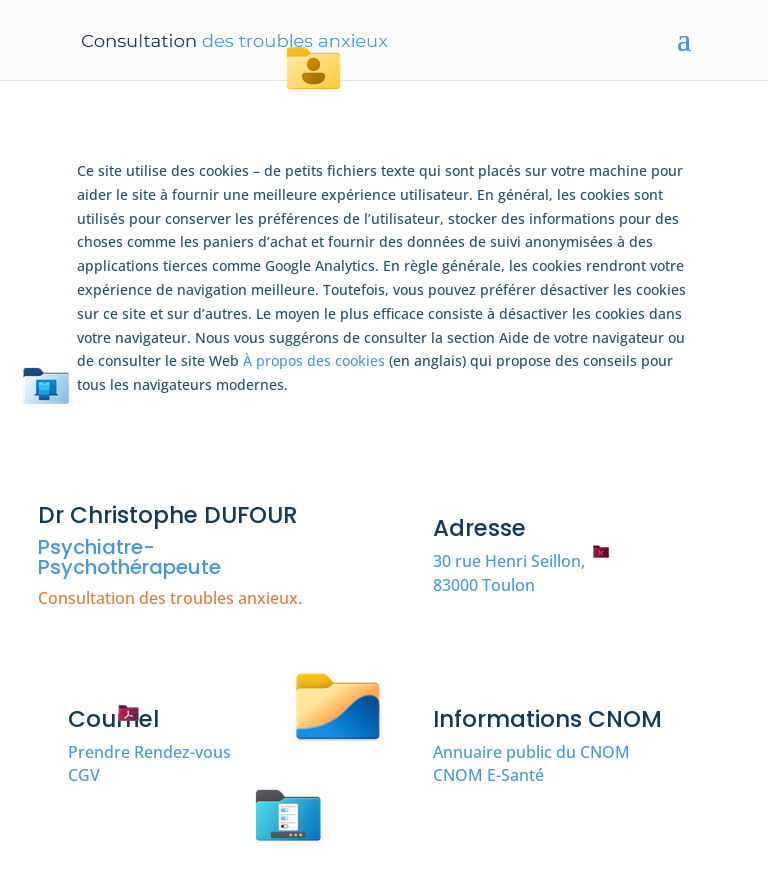 The image size is (768, 888). Describe the element at coordinates (313, 69) in the screenshot. I see `open your personal user folder` at that location.